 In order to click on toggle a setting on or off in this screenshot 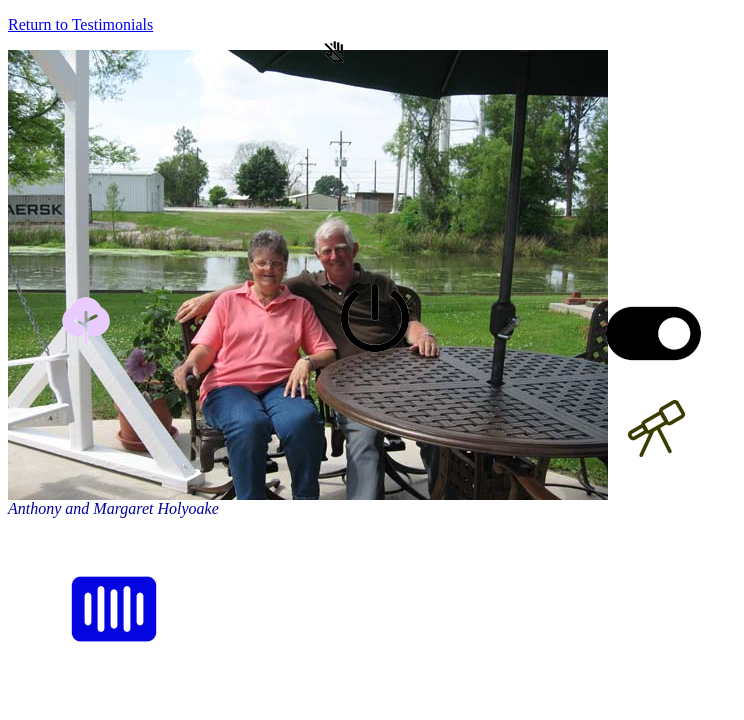, I will do `click(653, 333)`.